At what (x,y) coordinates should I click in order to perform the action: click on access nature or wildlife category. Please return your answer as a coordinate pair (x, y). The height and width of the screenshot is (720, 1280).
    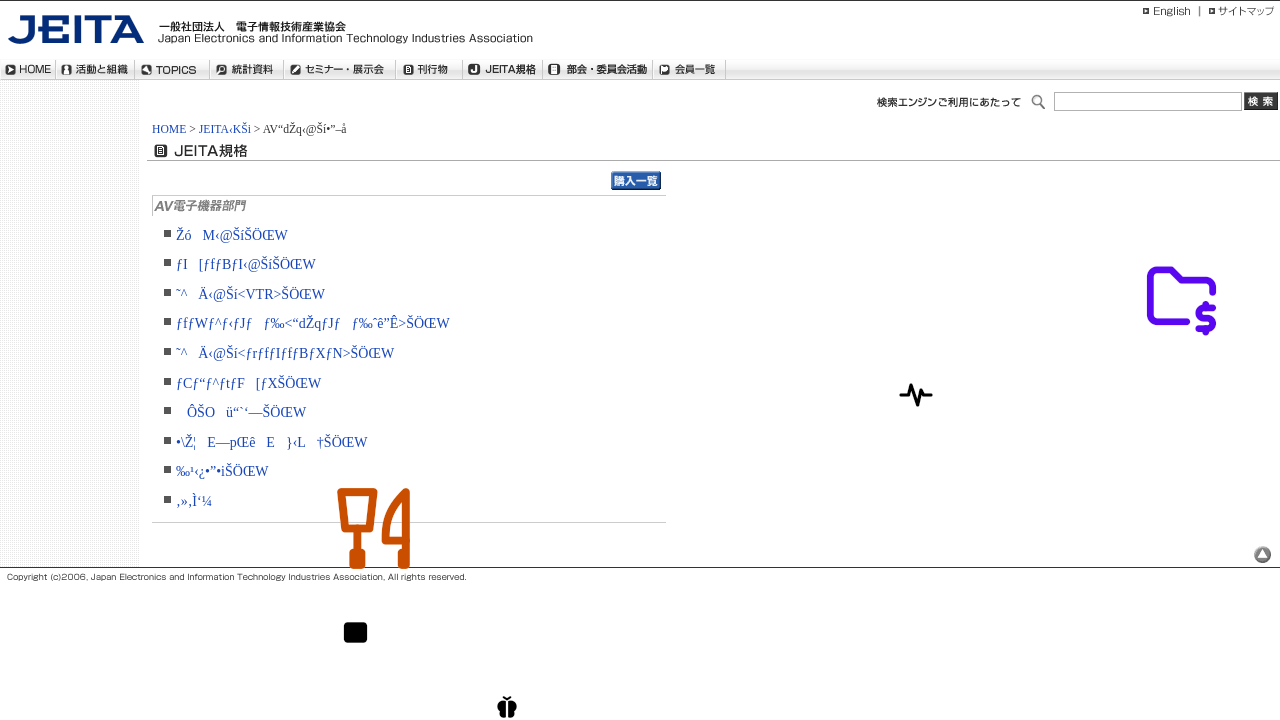
    Looking at the image, I should click on (507, 707).